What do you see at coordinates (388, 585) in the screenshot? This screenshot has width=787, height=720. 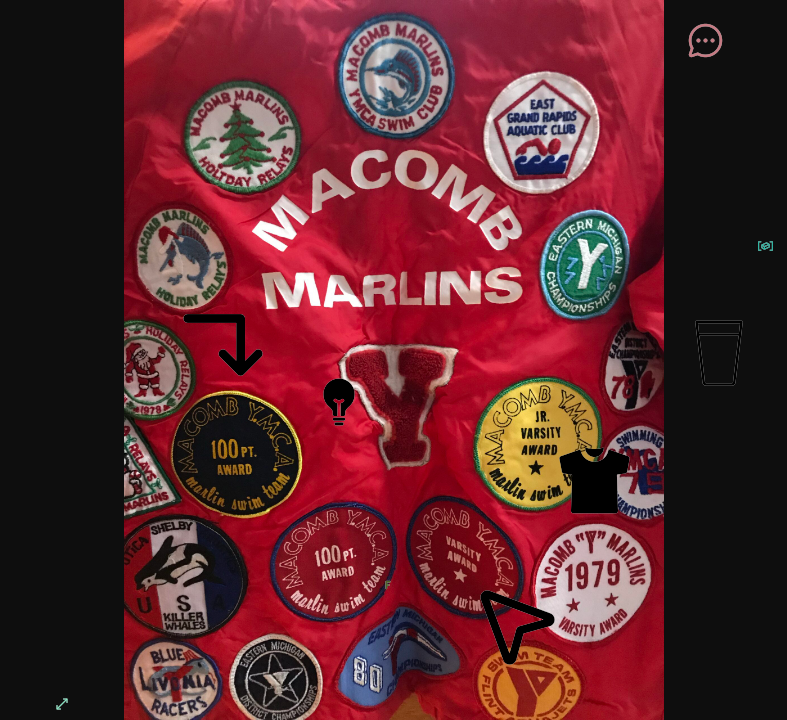 I see `indicates a Facebook shortcut or link` at bounding box center [388, 585].